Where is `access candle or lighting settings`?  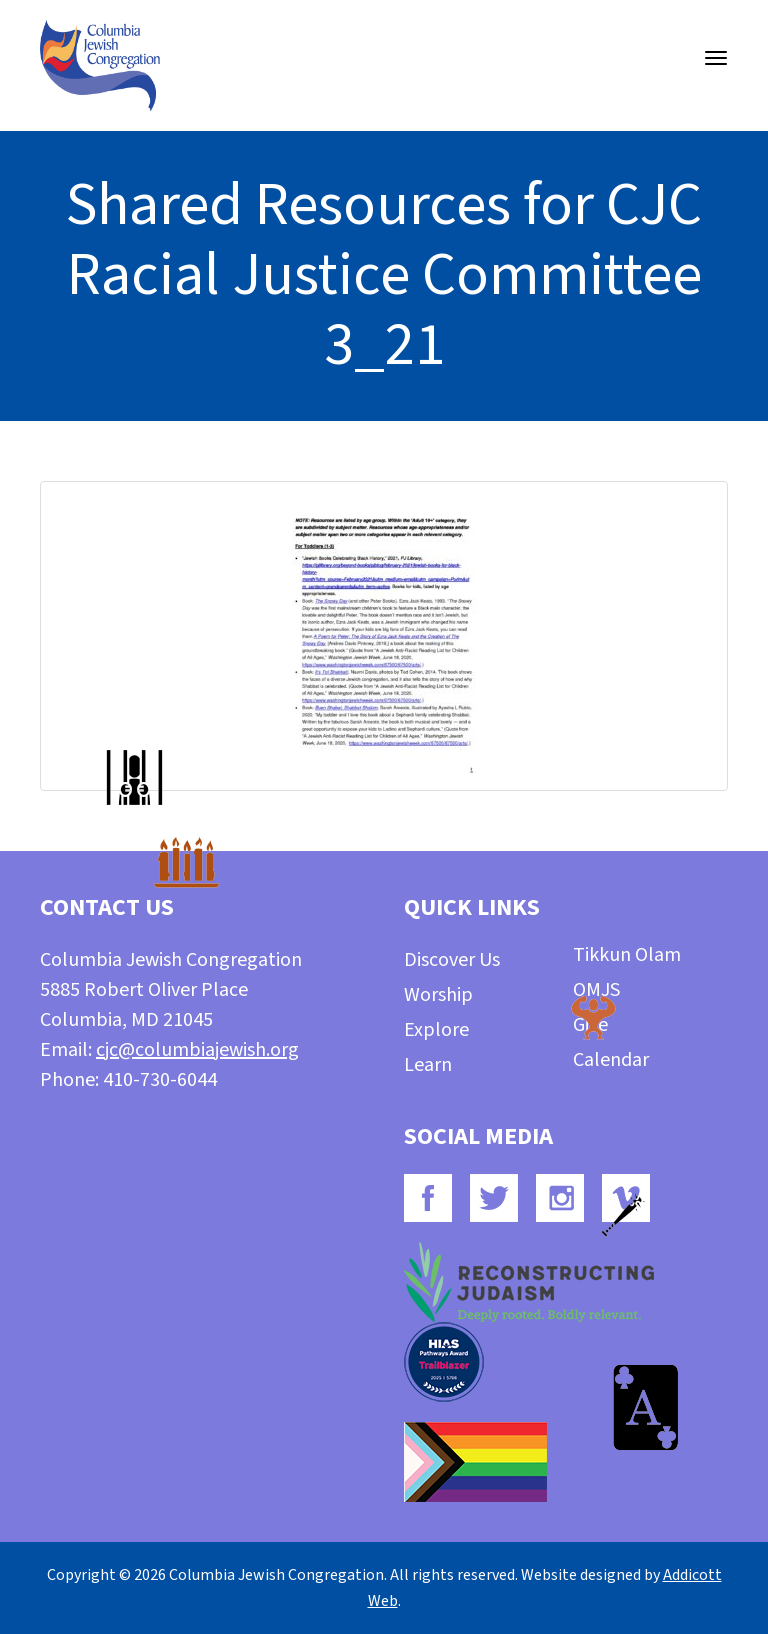 access candle or lighting settings is located at coordinates (186, 855).